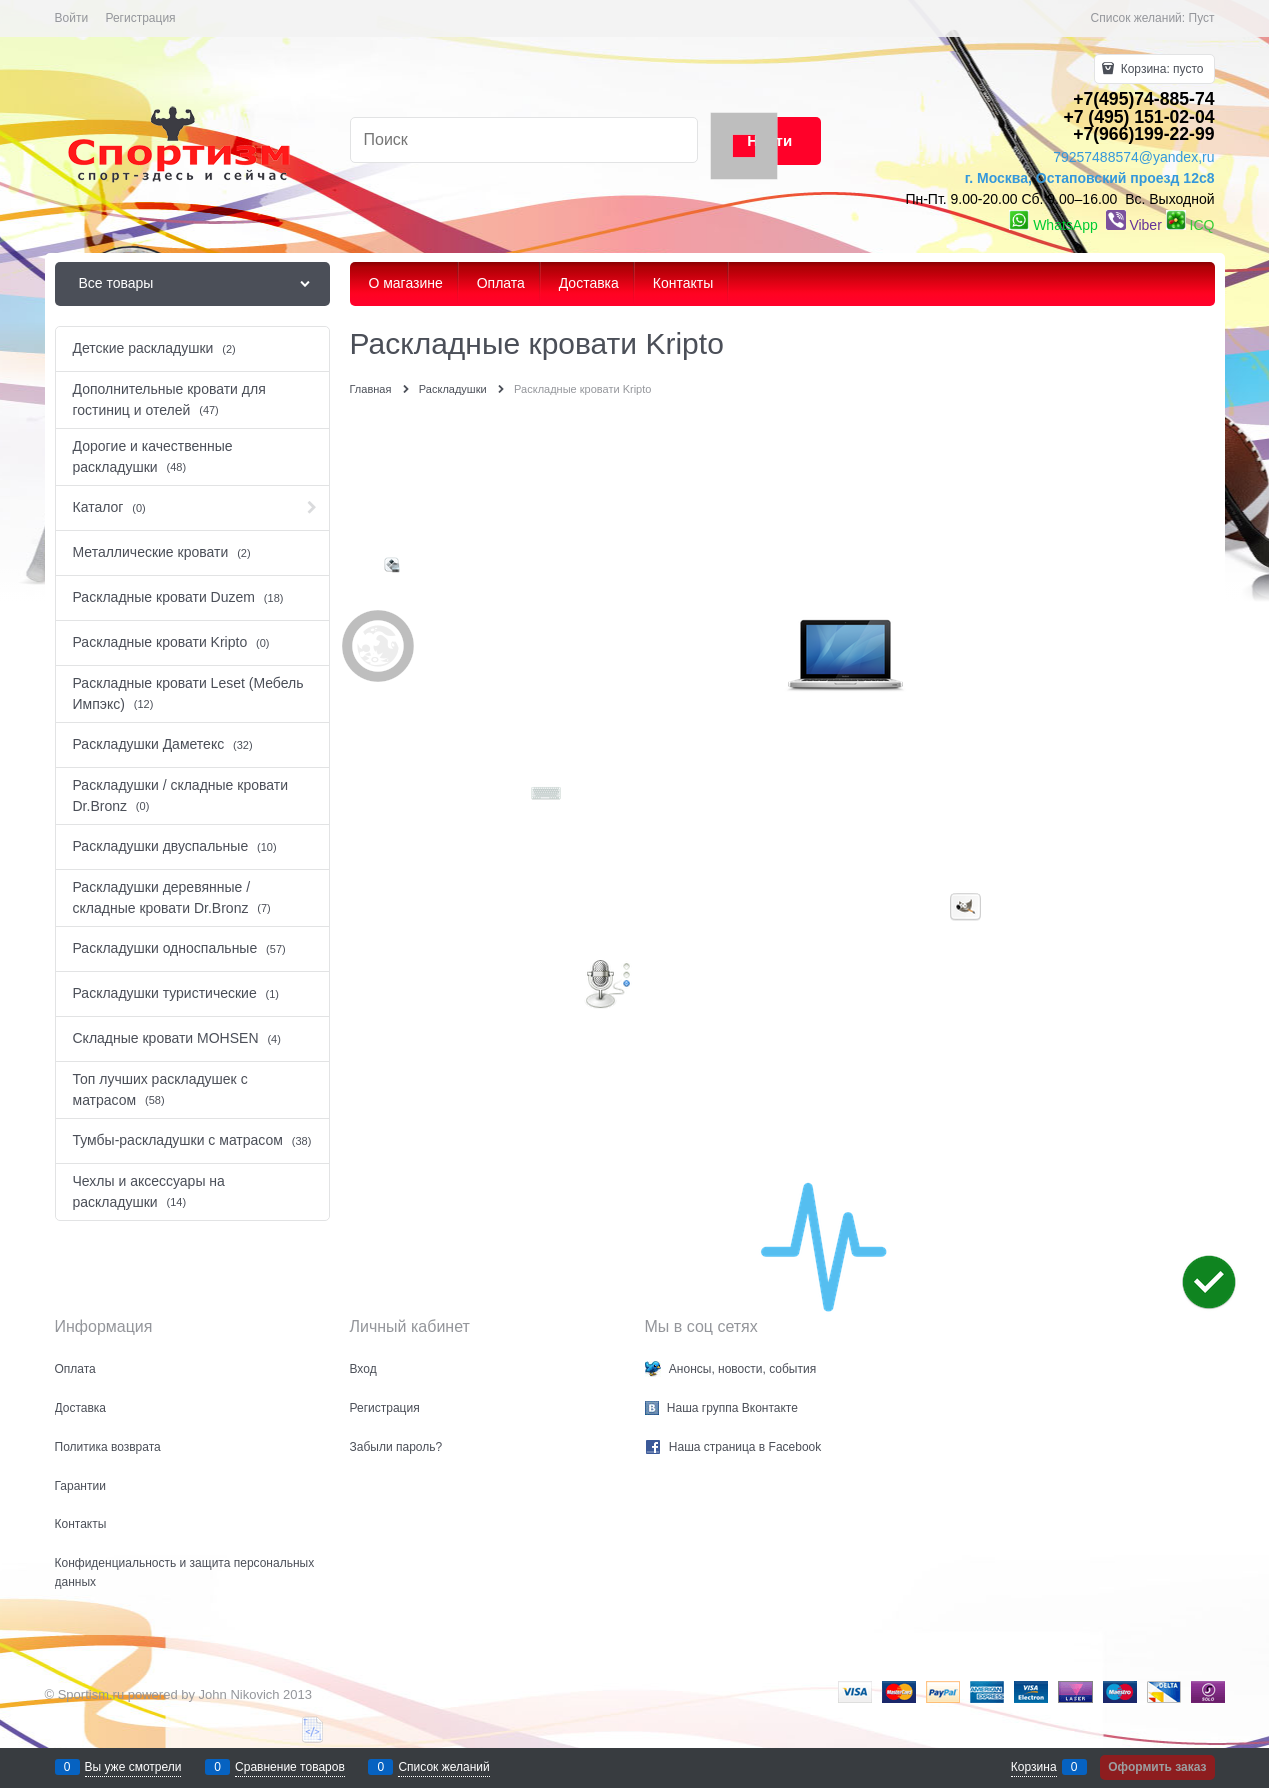 The height and width of the screenshot is (1788, 1269). What do you see at coordinates (824, 1244) in the screenshot?
I see `view system activity or performance trace` at bounding box center [824, 1244].